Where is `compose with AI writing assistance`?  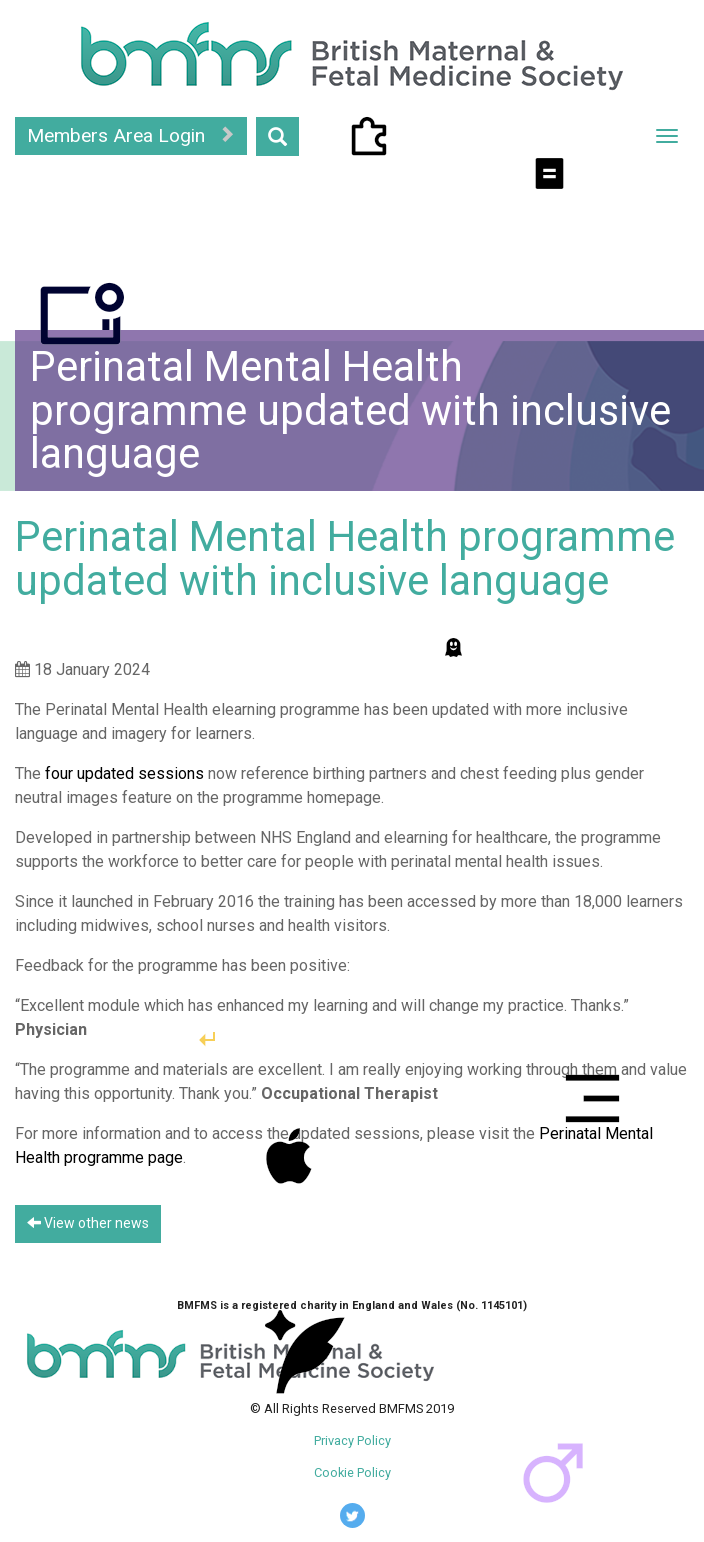
compose with AI writing assistance is located at coordinates (310, 1355).